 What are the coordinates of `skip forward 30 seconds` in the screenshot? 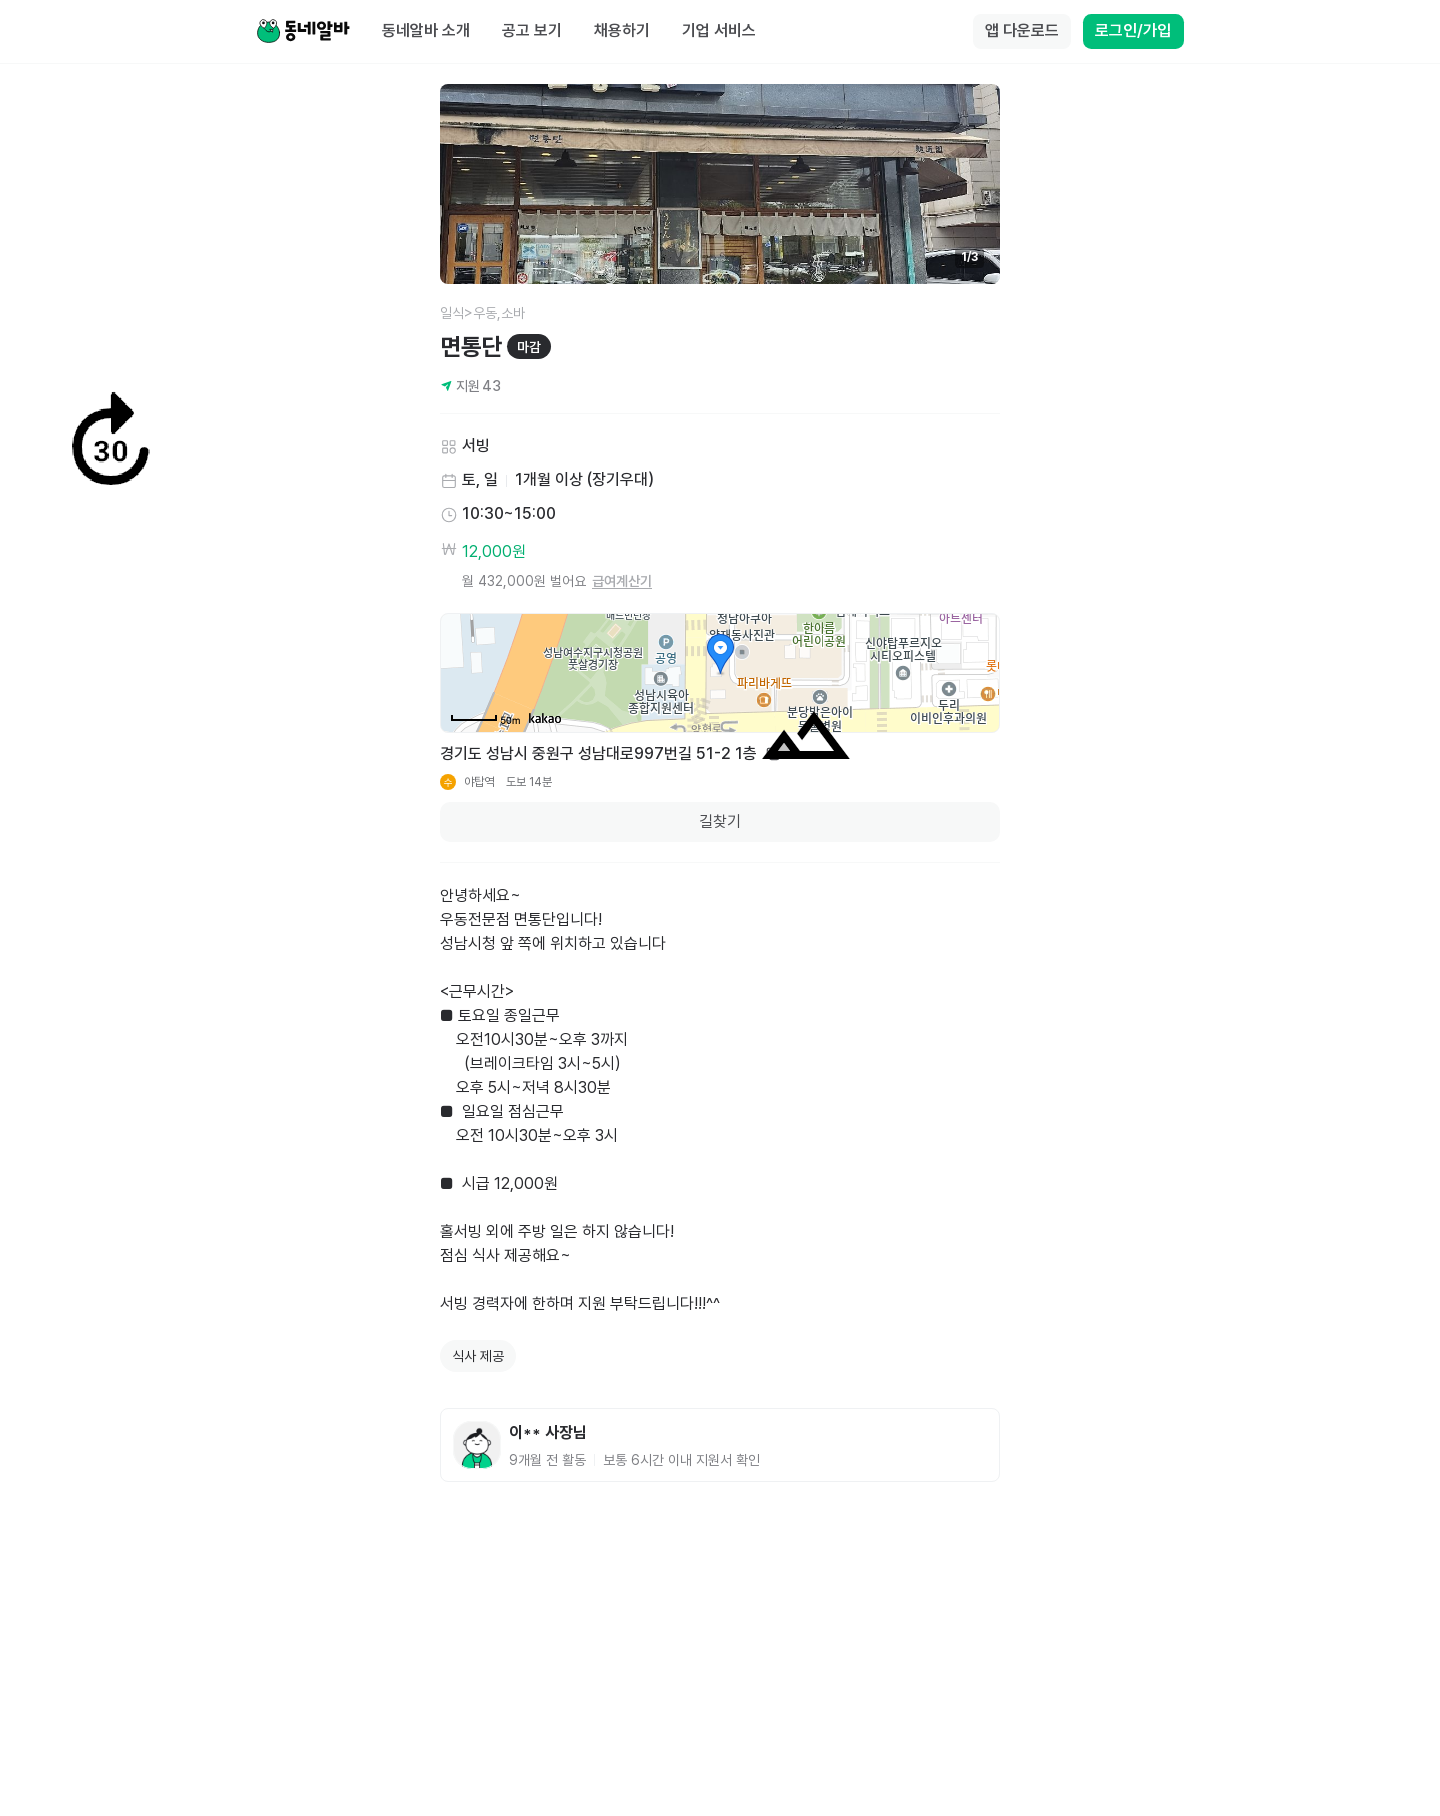 It's located at (111, 442).